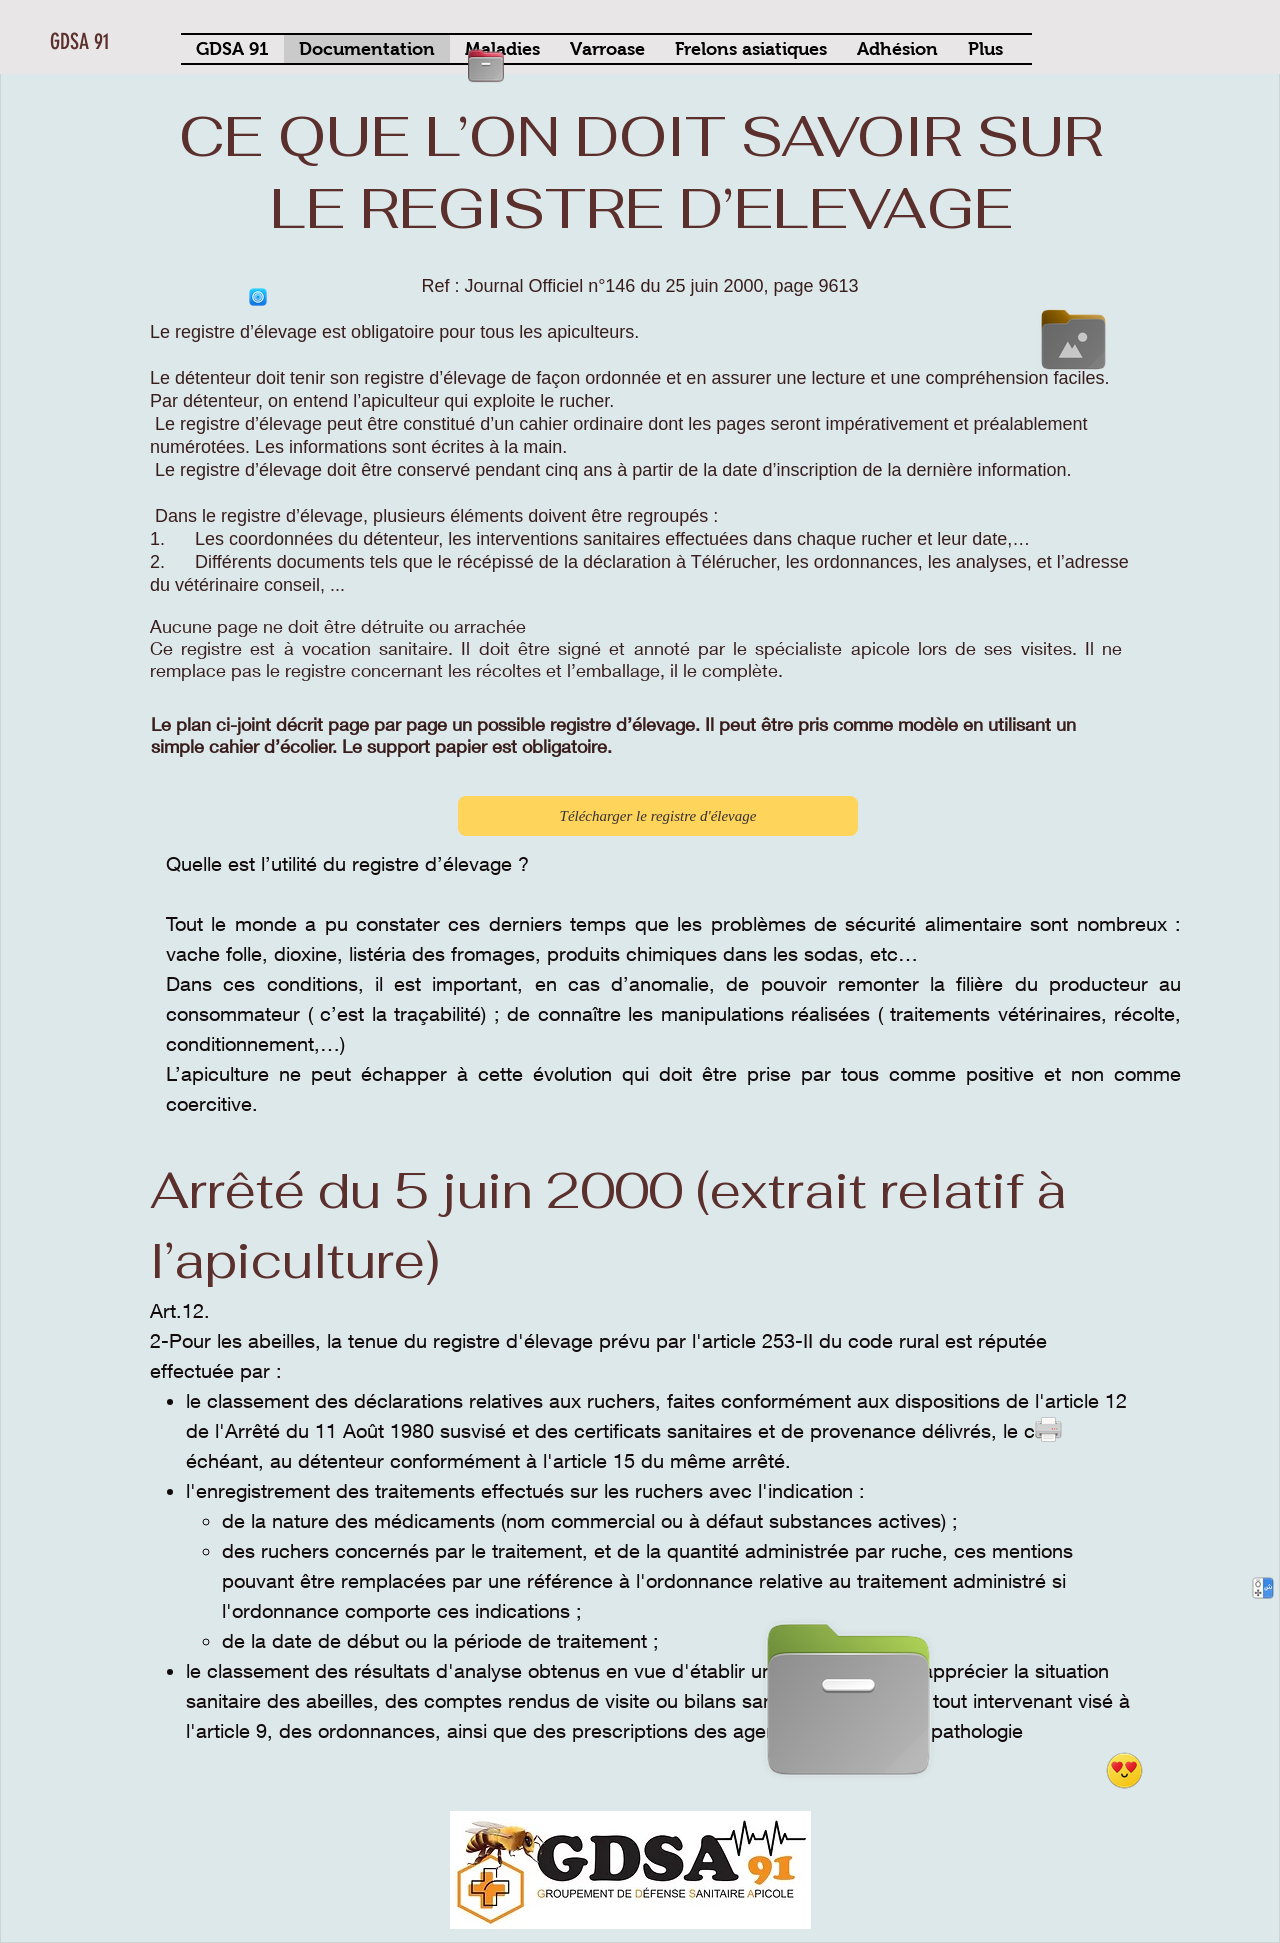  Describe the element at coordinates (1263, 1588) in the screenshot. I see `open the character map application` at that location.